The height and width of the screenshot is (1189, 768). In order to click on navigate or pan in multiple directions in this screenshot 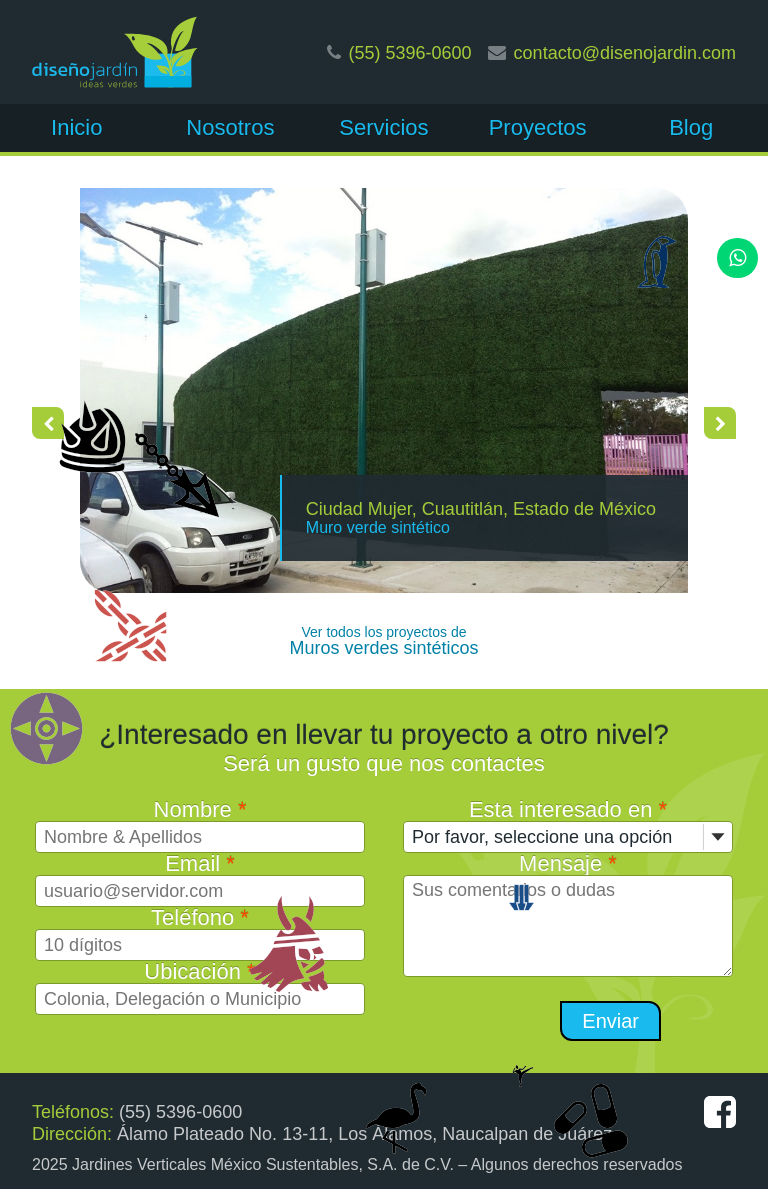, I will do `click(46, 728)`.